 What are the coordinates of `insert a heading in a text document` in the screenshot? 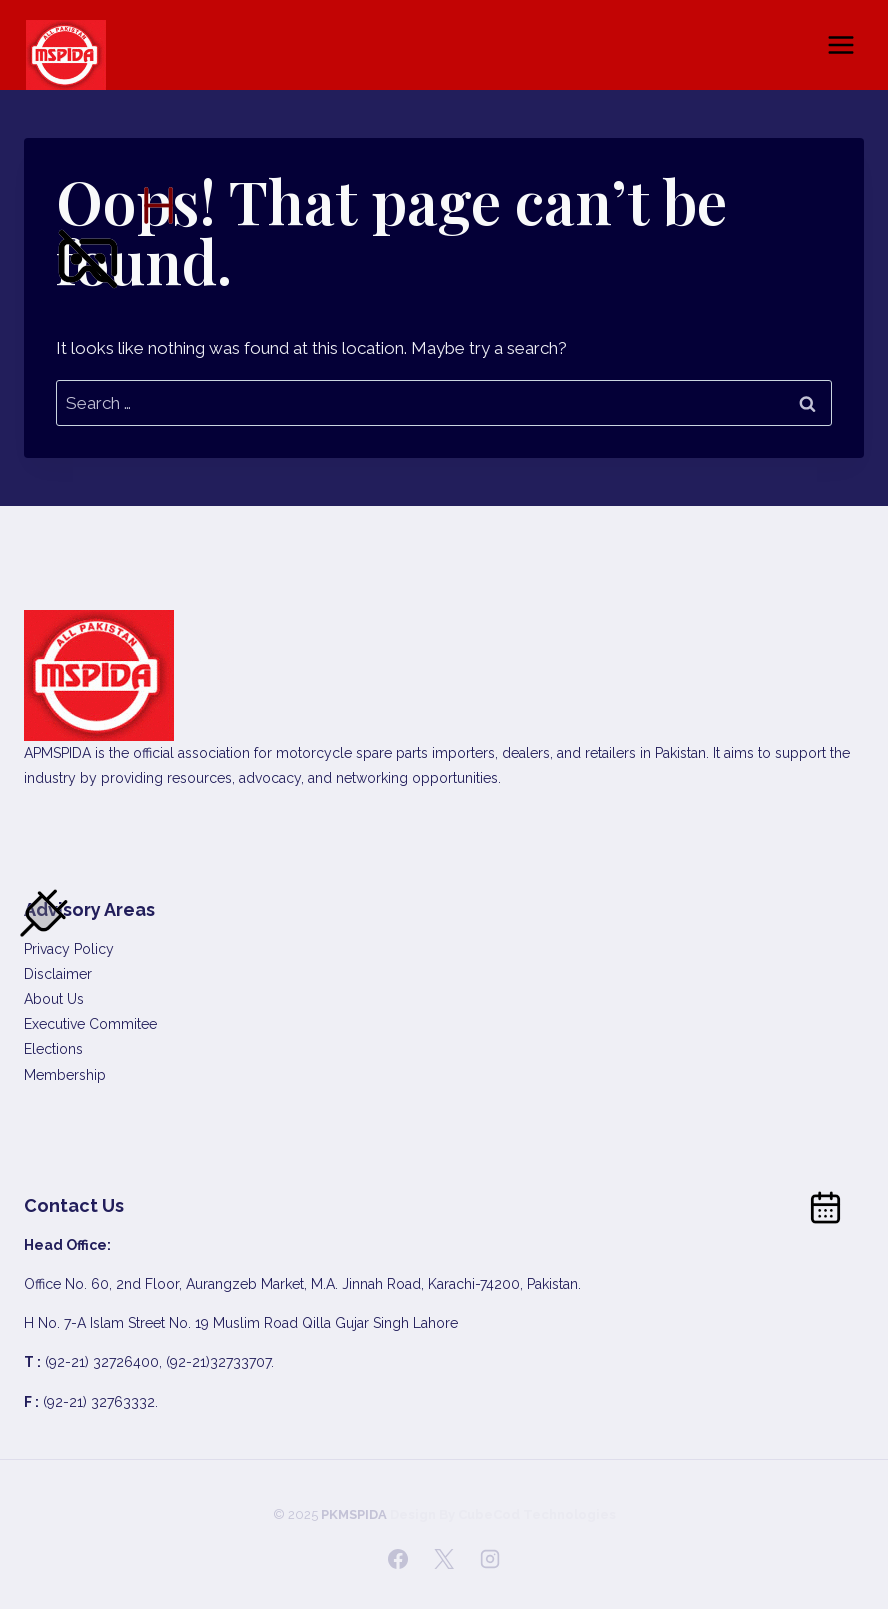 It's located at (158, 205).